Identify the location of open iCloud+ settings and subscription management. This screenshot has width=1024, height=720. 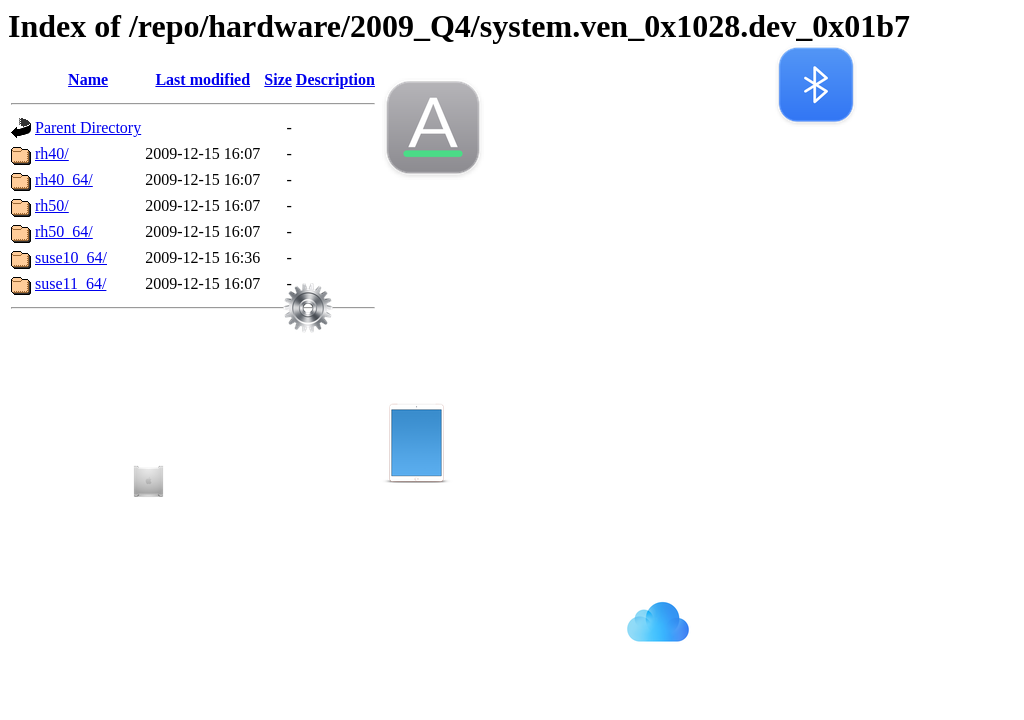
(658, 623).